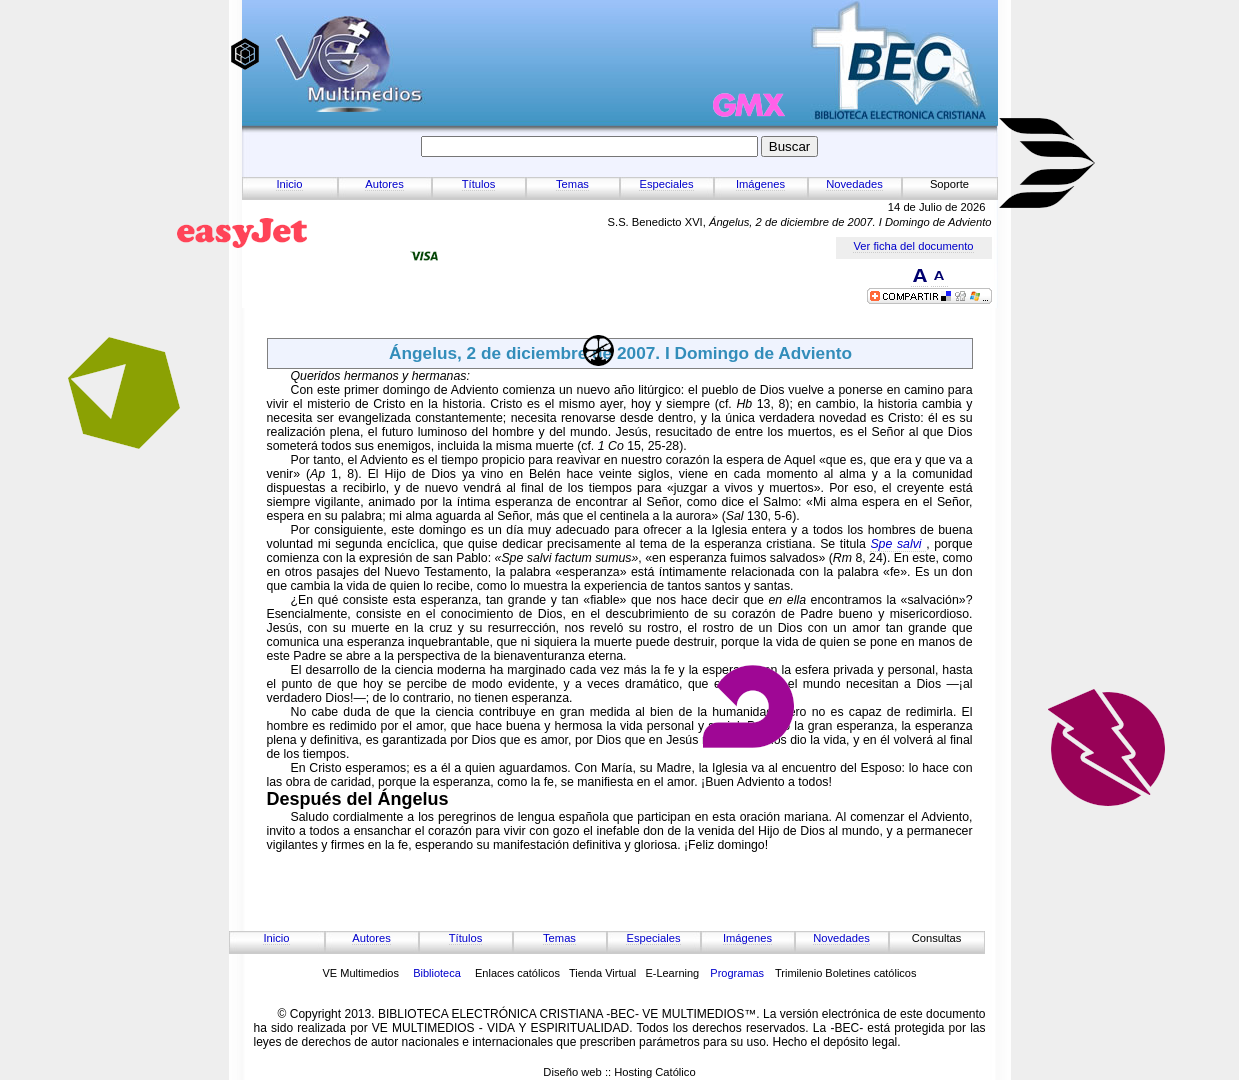 The image size is (1239, 1080). I want to click on pay with visa card, so click(424, 256).